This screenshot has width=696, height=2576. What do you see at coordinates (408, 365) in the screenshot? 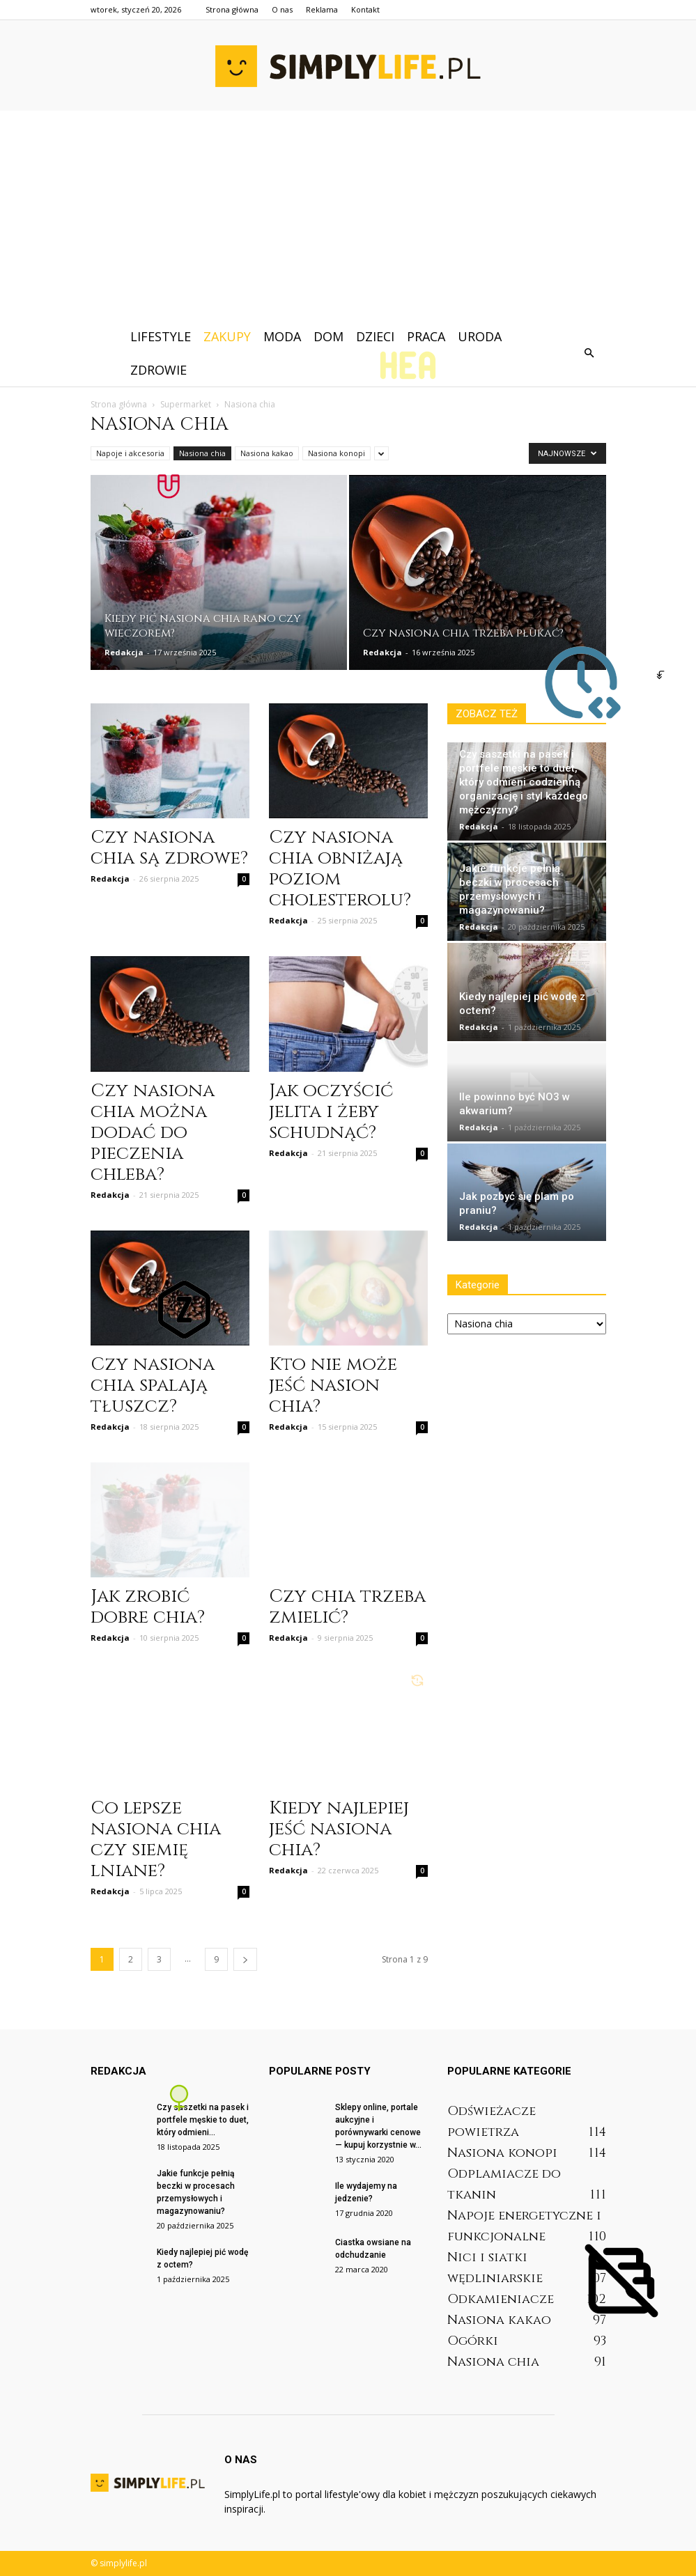
I see `indicates HTTP HEAD request method` at bounding box center [408, 365].